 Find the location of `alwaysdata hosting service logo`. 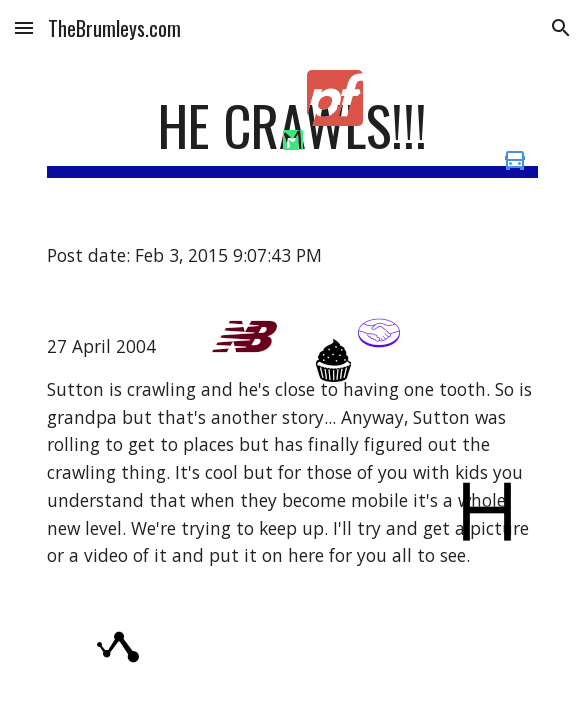

alwaysdata hosting service logo is located at coordinates (118, 647).